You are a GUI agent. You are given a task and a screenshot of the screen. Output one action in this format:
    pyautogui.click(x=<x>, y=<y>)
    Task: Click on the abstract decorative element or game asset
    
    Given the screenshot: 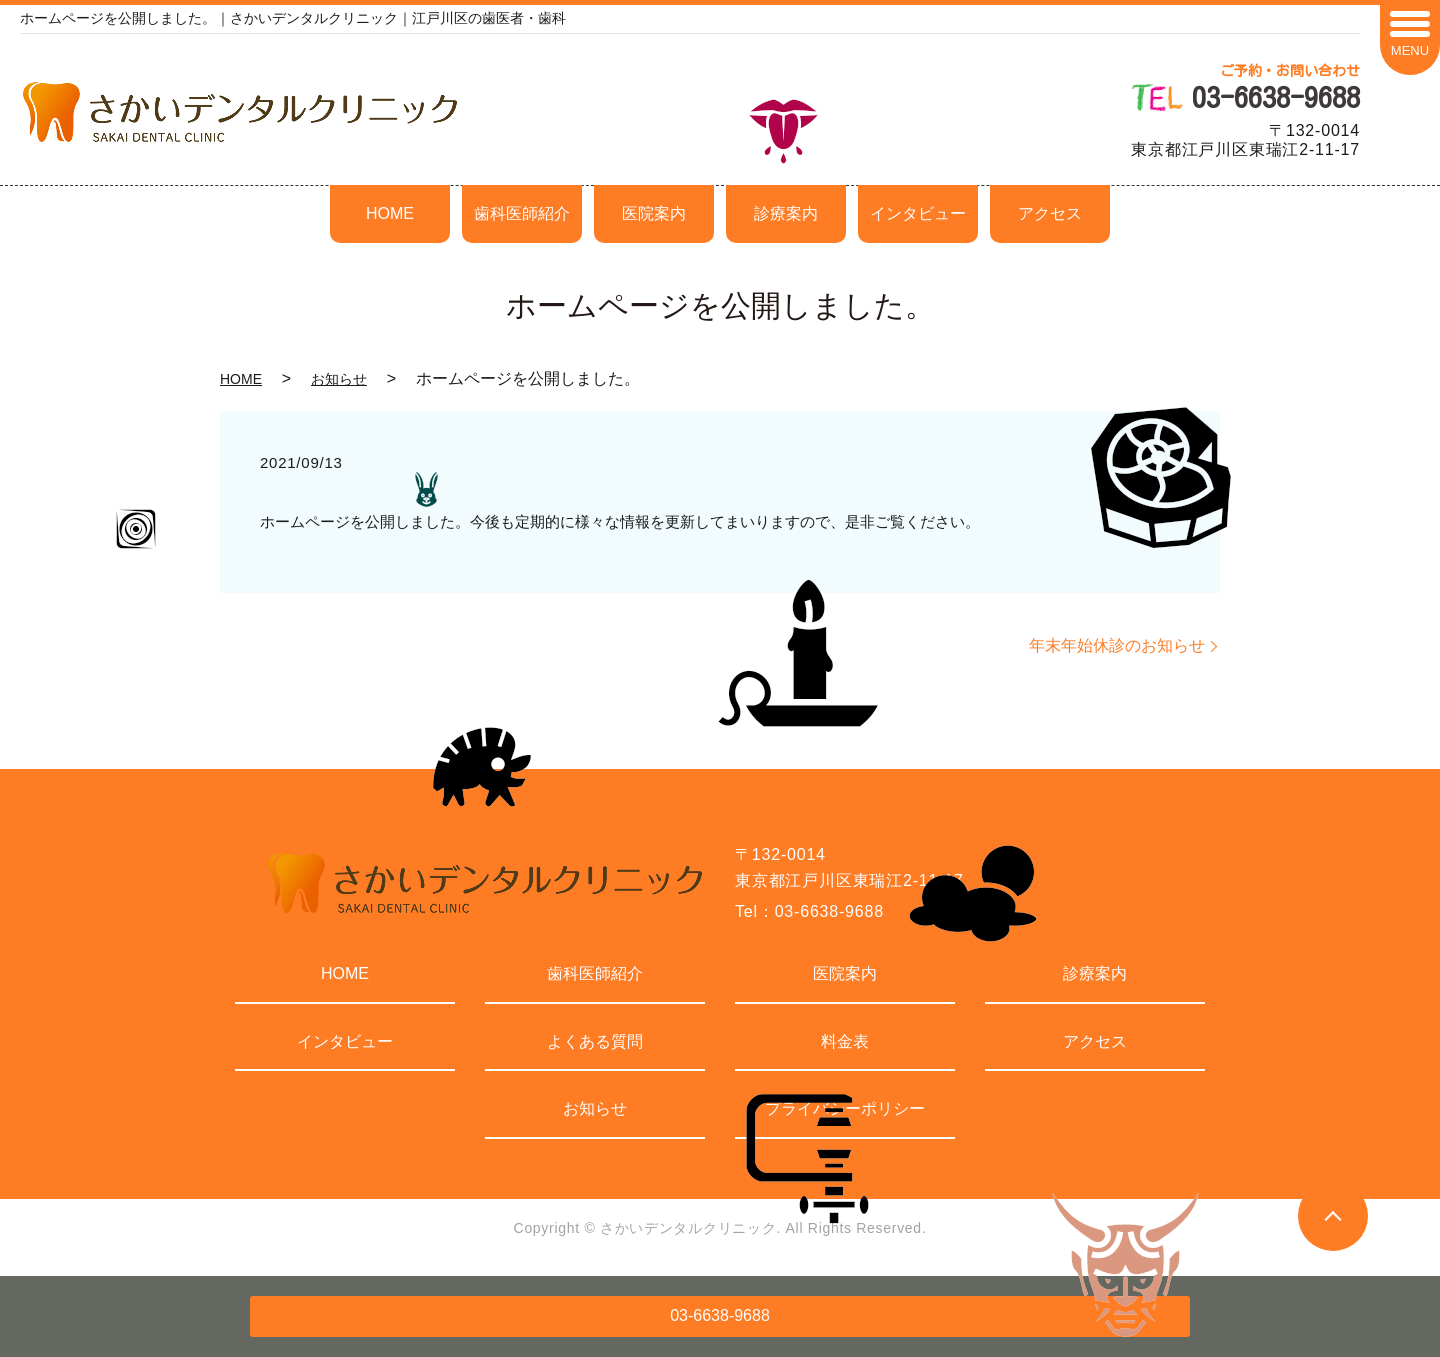 What is the action you would take?
    pyautogui.click(x=136, y=529)
    